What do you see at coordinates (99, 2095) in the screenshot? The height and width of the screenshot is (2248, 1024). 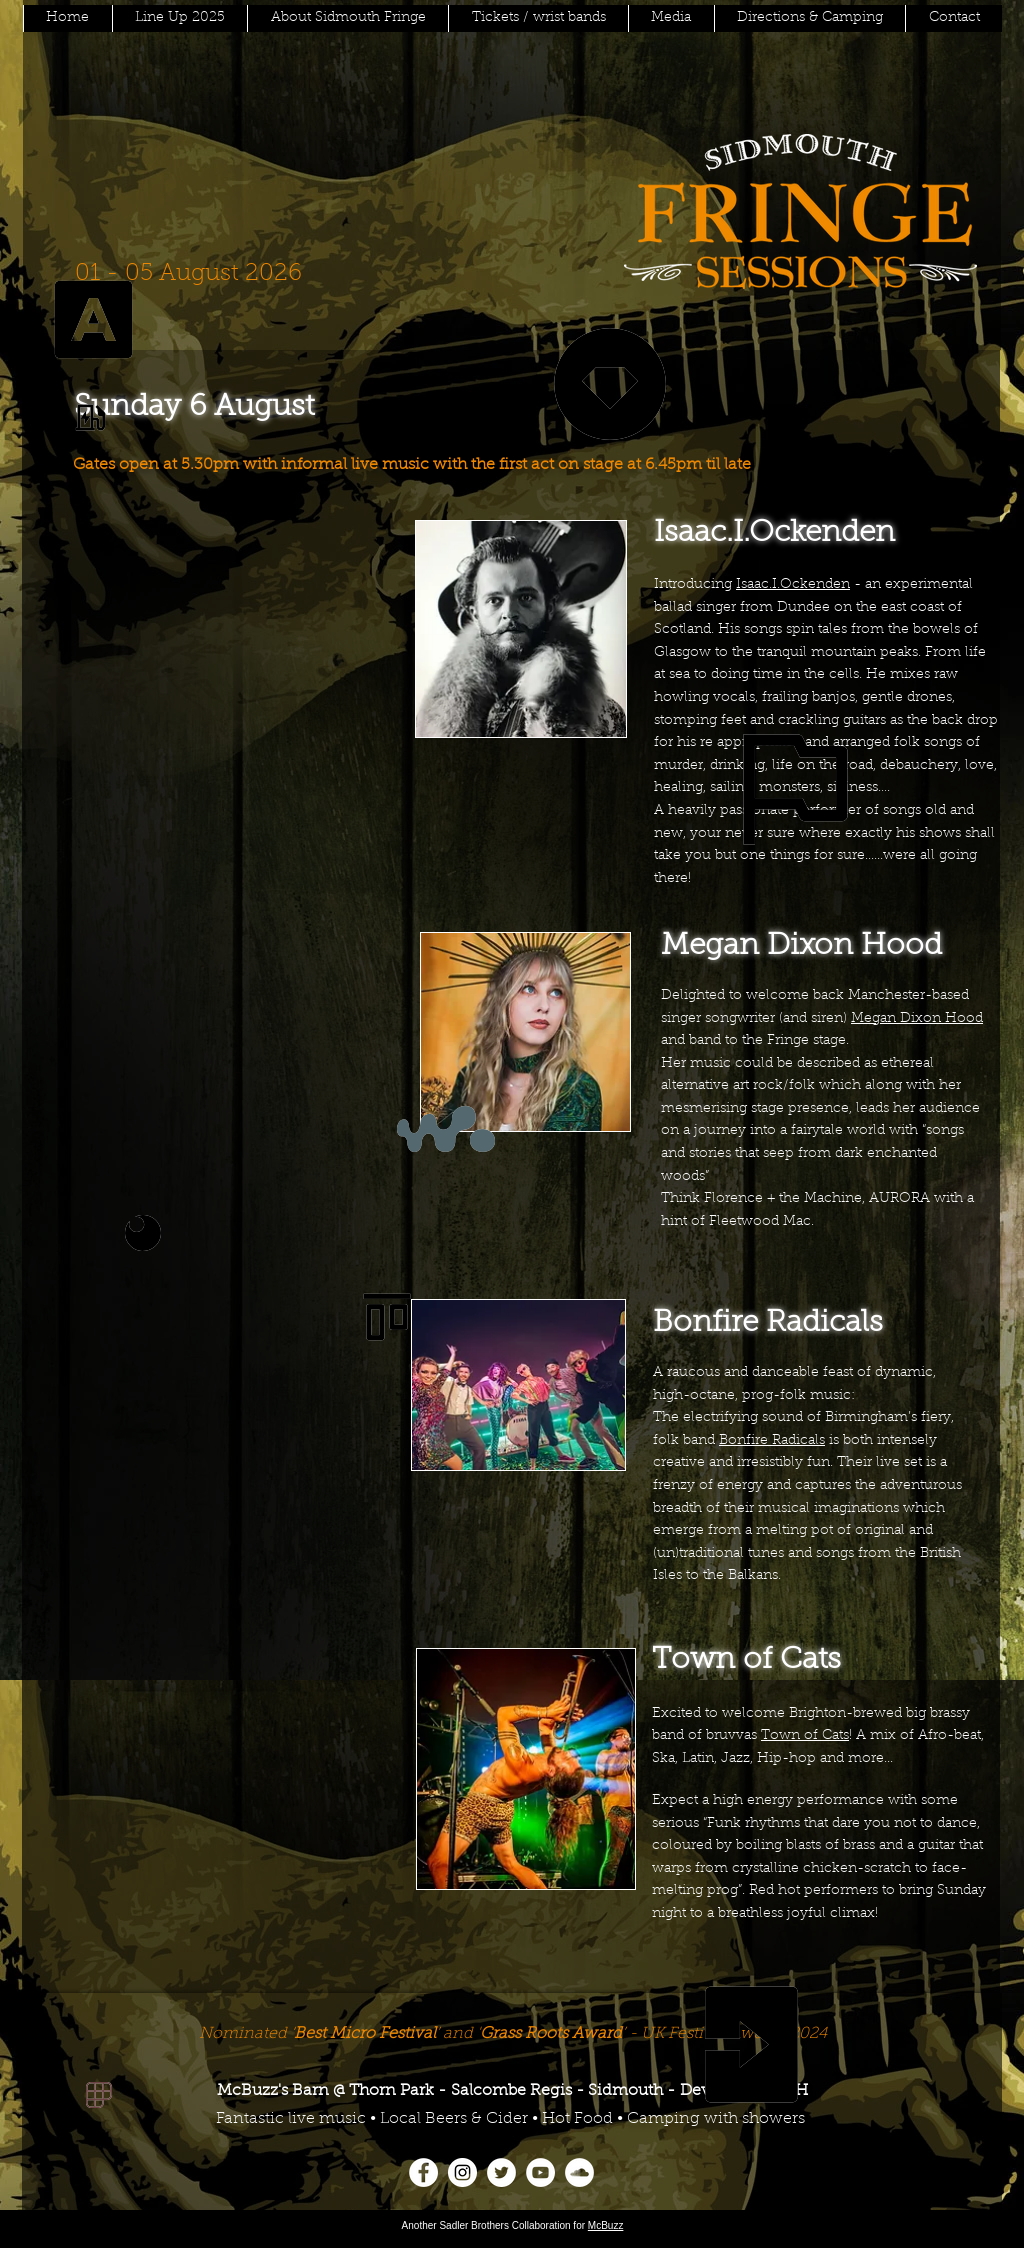 I see `open Polywork profile` at bounding box center [99, 2095].